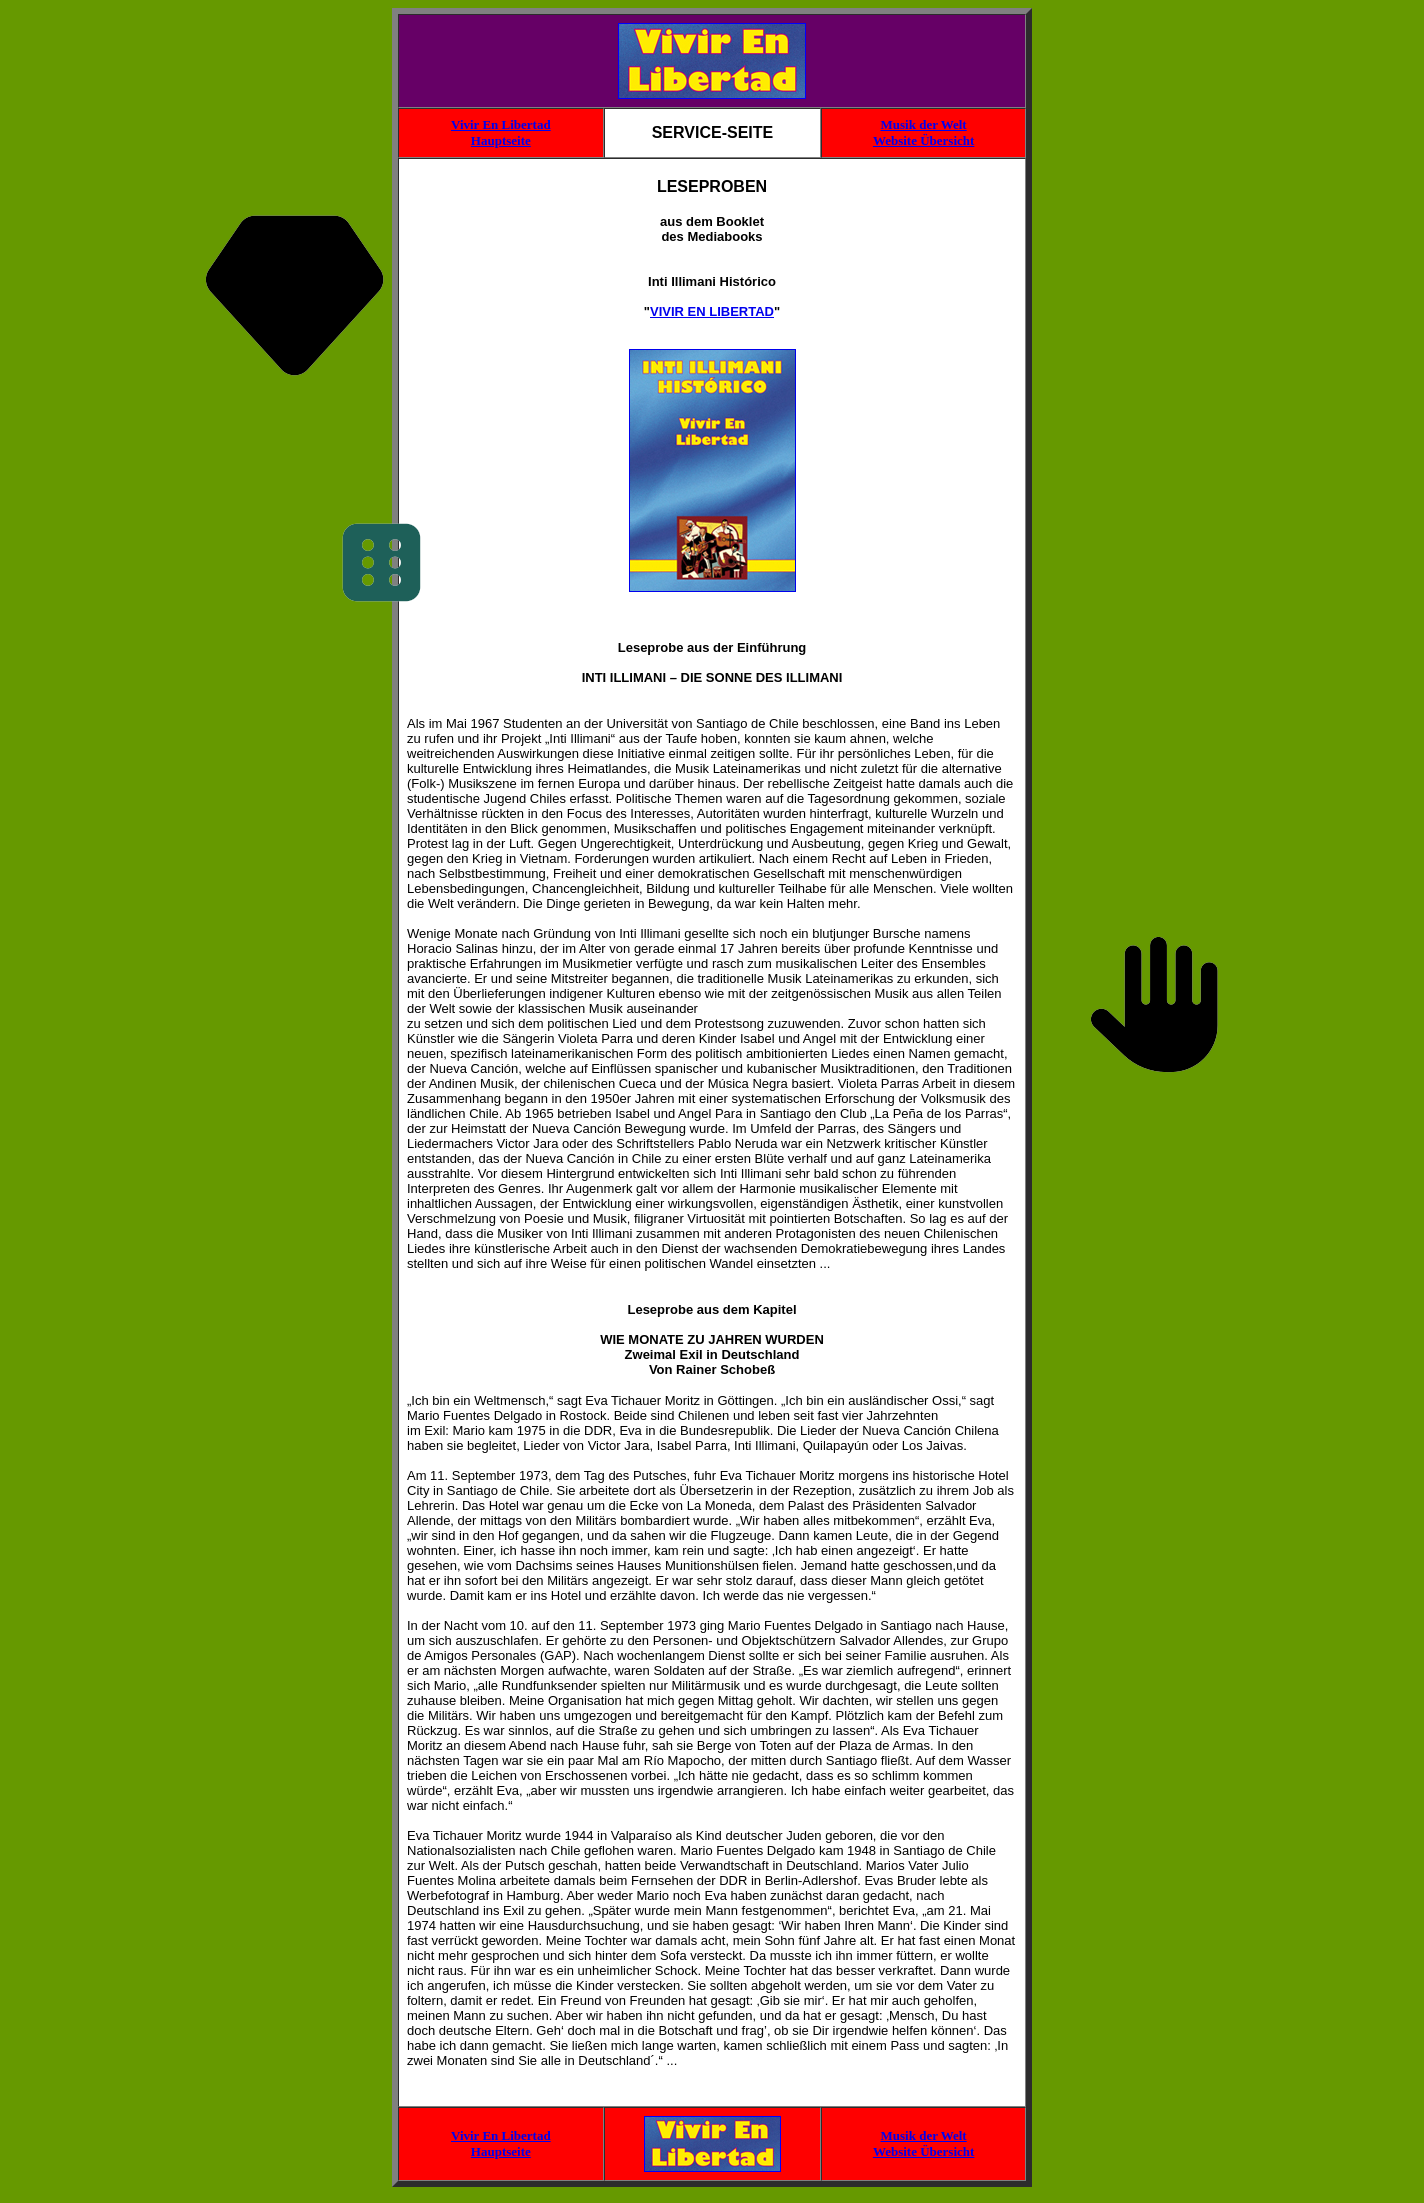 Image resolution: width=1424 pixels, height=2203 pixels. Describe the element at coordinates (381, 562) in the screenshot. I see `roll the dice or generate a random result` at that location.